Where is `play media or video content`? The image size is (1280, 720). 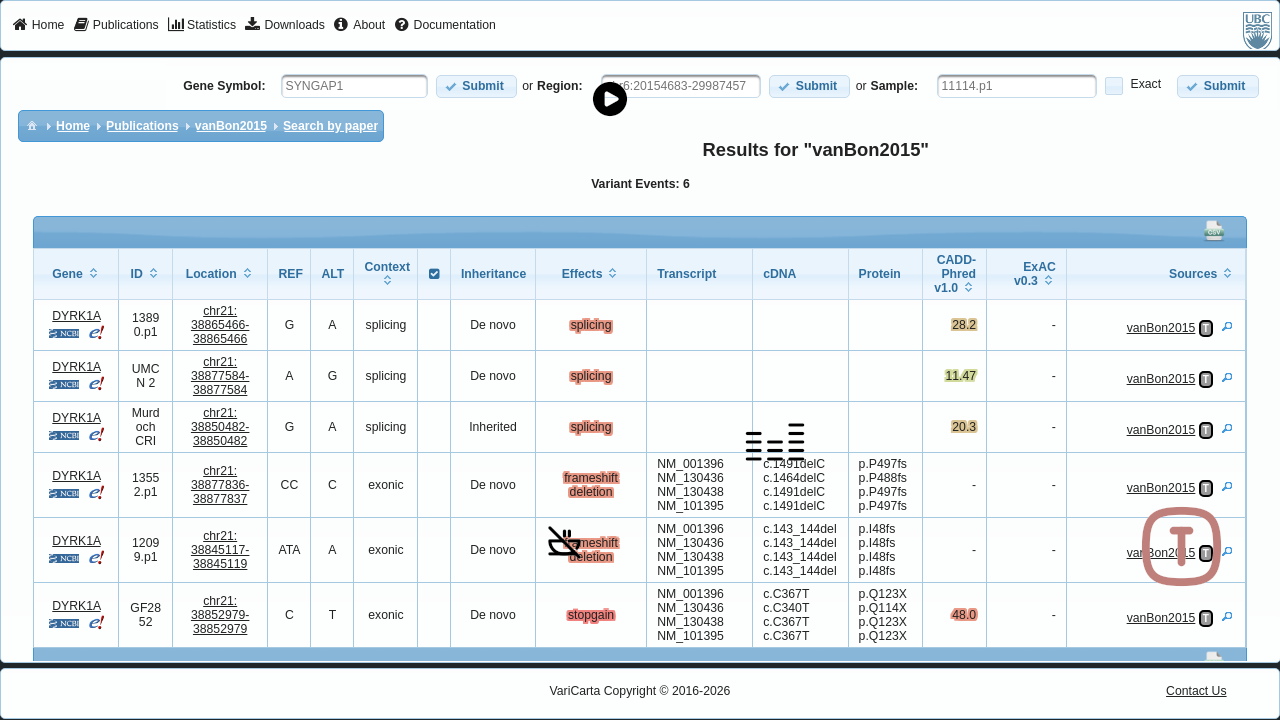 play media or video content is located at coordinates (610, 99).